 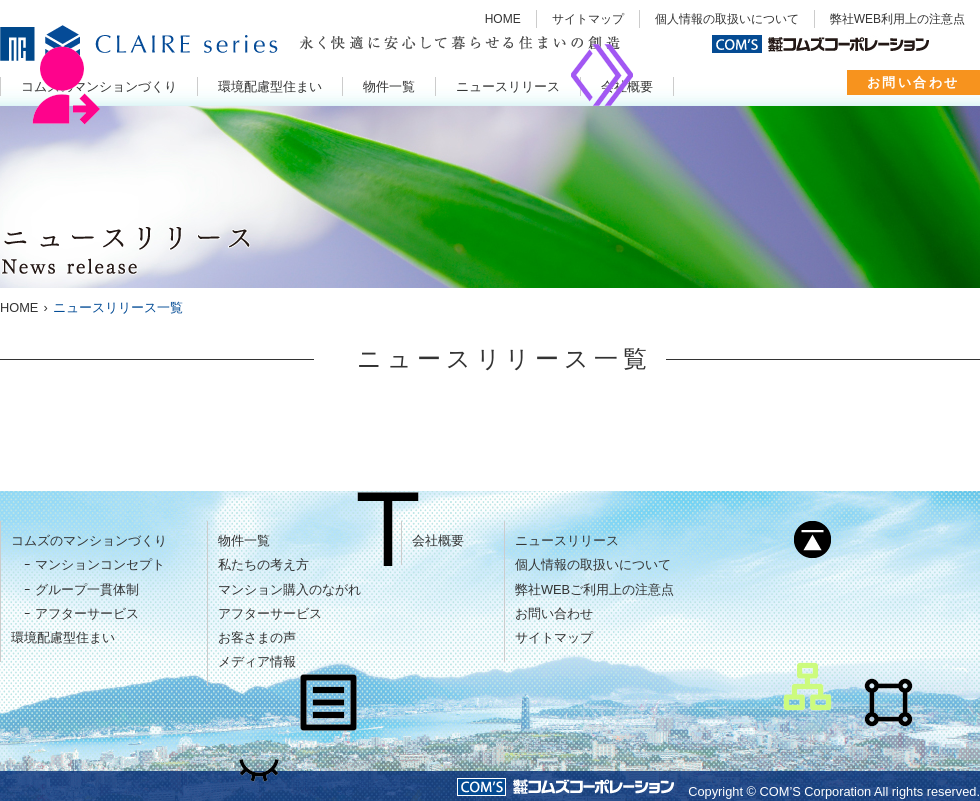 What do you see at coordinates (807, 686) in the screenshot?
I see `view organization hierarchy` at bounding box center [807, 686].